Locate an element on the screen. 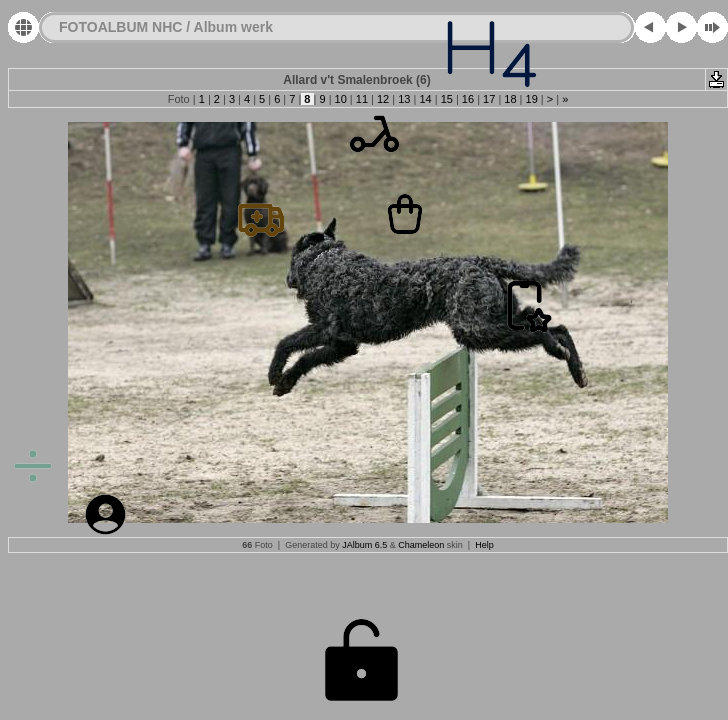  format text as heading level 4 is located at coordinates (485, 52).